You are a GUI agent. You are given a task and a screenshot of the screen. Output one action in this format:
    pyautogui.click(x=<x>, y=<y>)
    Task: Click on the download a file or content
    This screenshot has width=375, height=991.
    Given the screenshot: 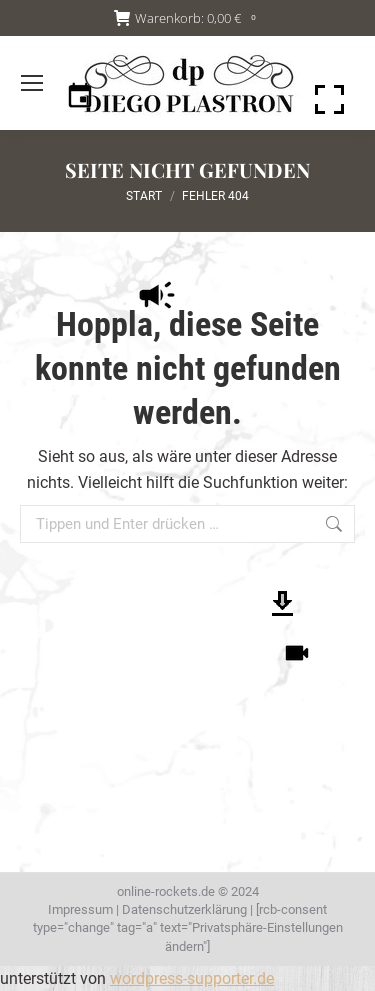 What is the action you would take?
    pyautogui.click(x=282, y=604)
    